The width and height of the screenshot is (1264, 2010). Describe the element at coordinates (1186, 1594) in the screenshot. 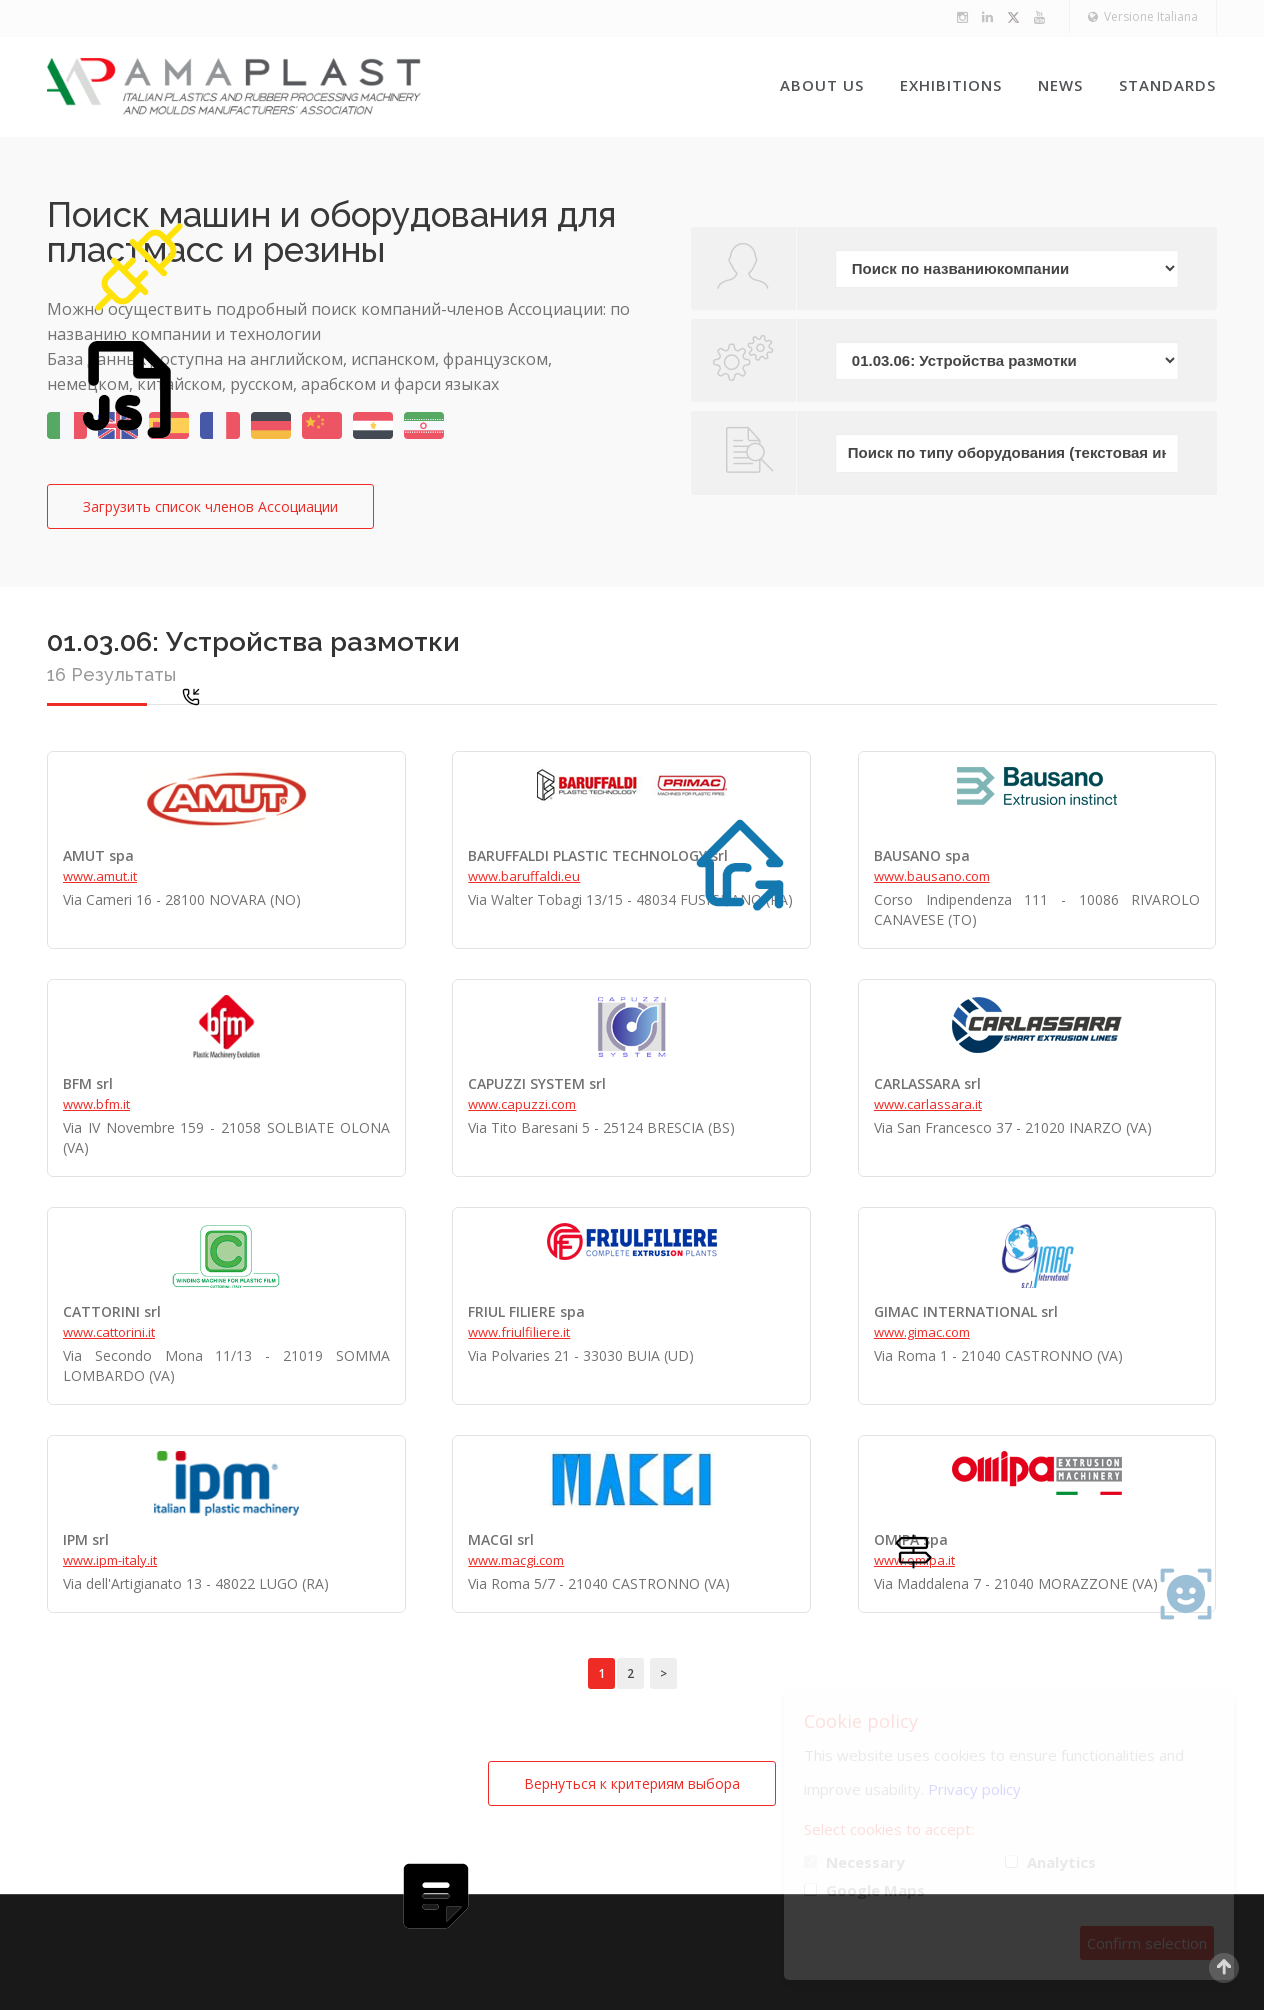

I see `scan face to unlock or authenticate` at that location.